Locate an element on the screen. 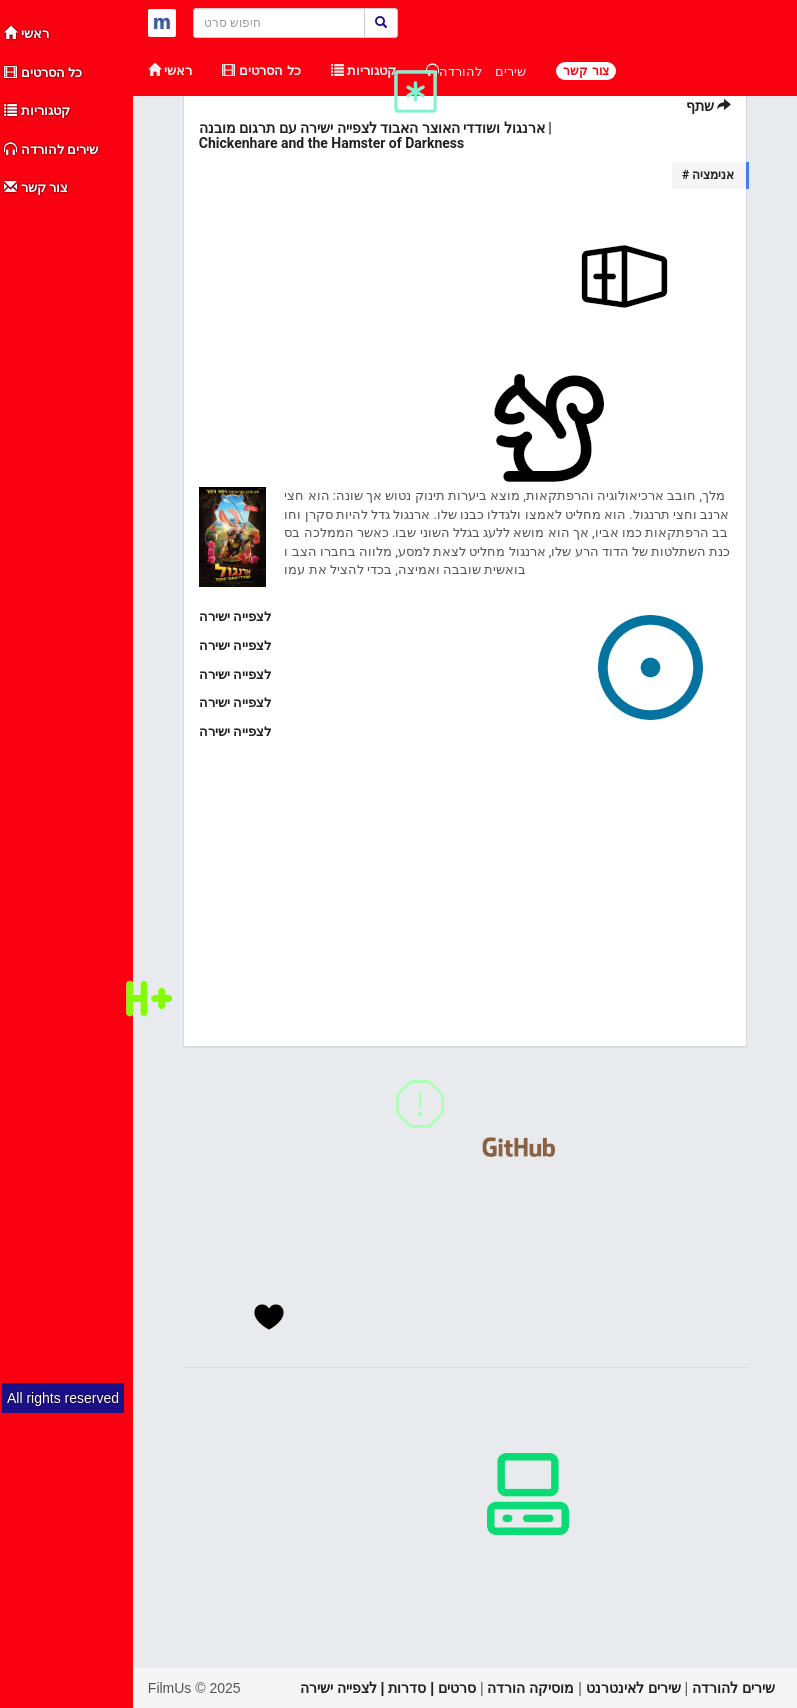 This screenshot has width=797, height=1708. generate a new access key or password is located at coordinates (415, 91).